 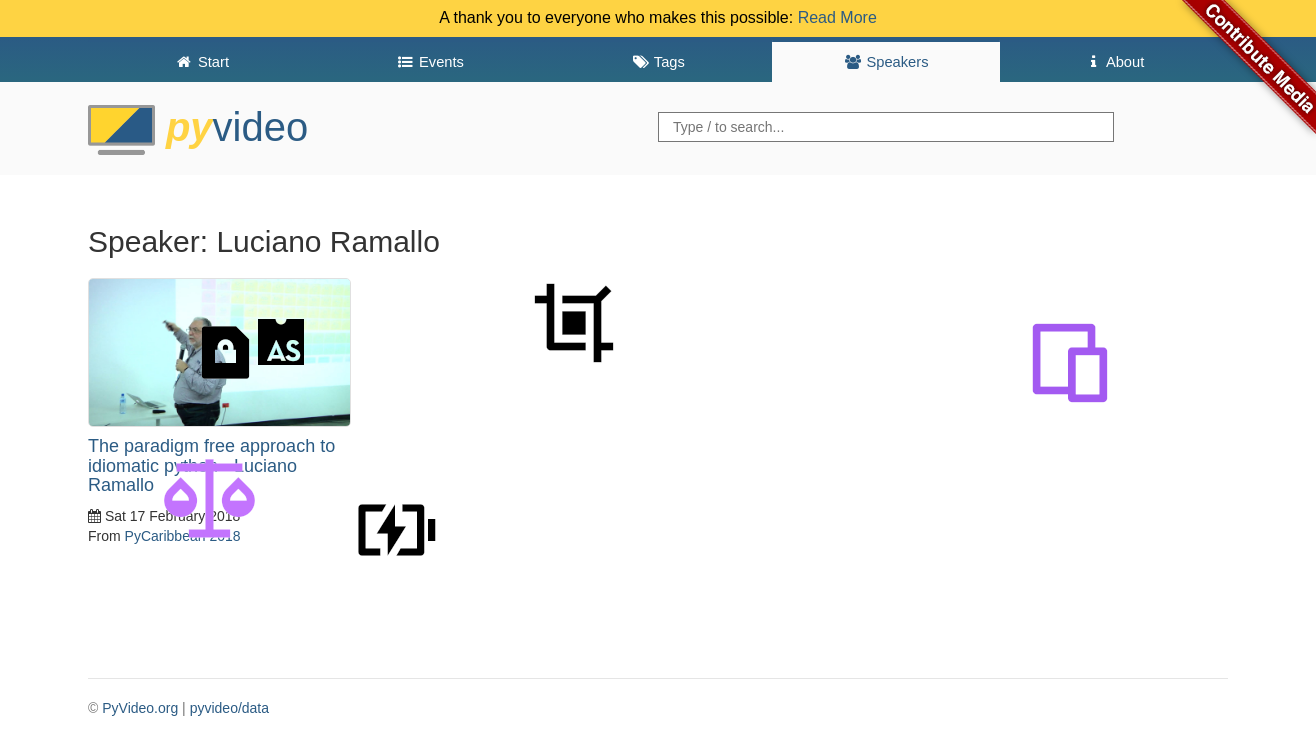 What do you see at coordinates (574, 323) in the screenshot?
I see `crop an image or photo` at bounding box center [574, 323].